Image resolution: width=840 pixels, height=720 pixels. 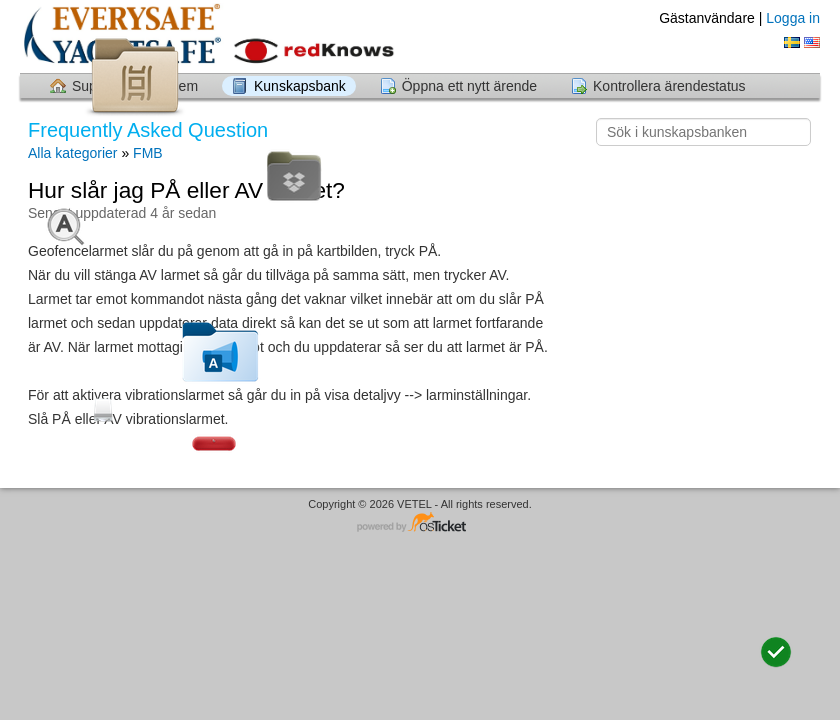 What do you see at coordinates (214, 444) in the screenshot?
I see `beats pill bluetooth speaker connected` at bounding box center [214, 444].